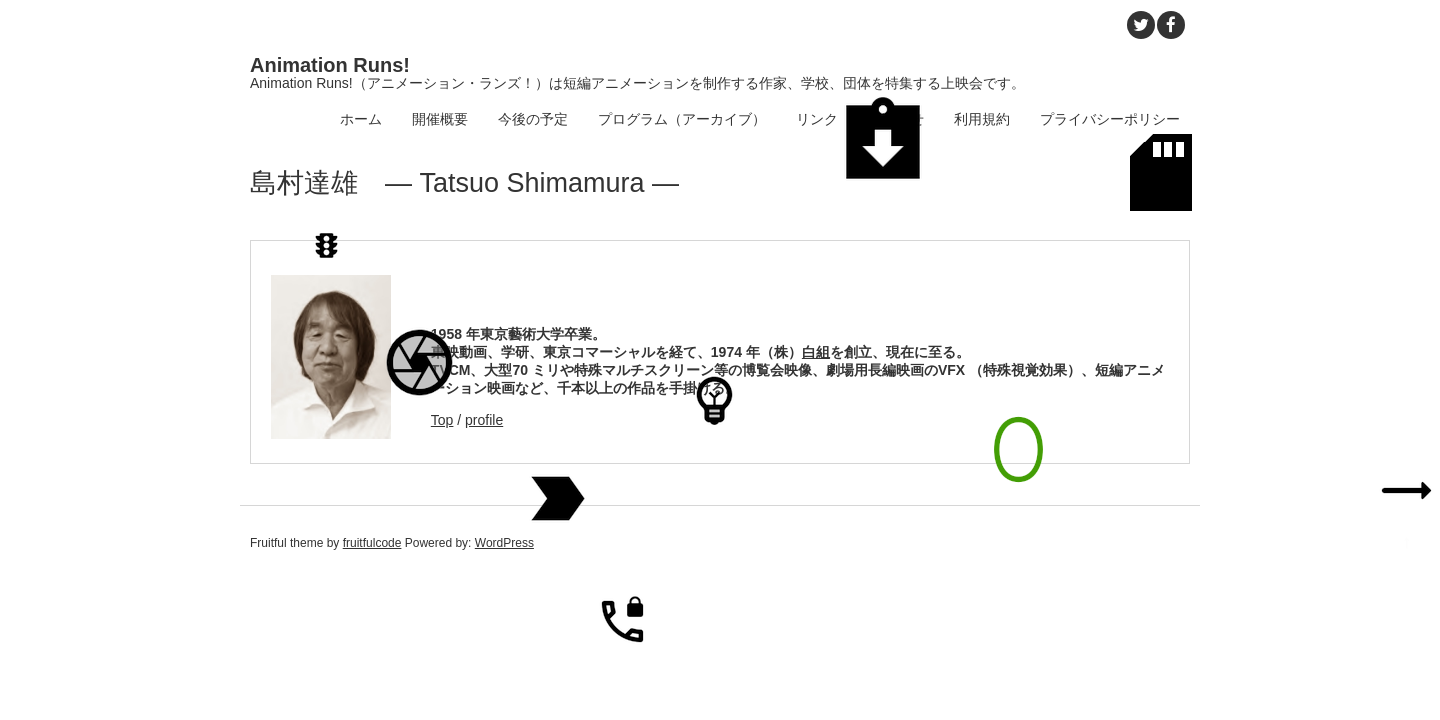  Describe the element at coordinates (883, 142) in the screenshot. I see `download or receive an assignment` at that location.